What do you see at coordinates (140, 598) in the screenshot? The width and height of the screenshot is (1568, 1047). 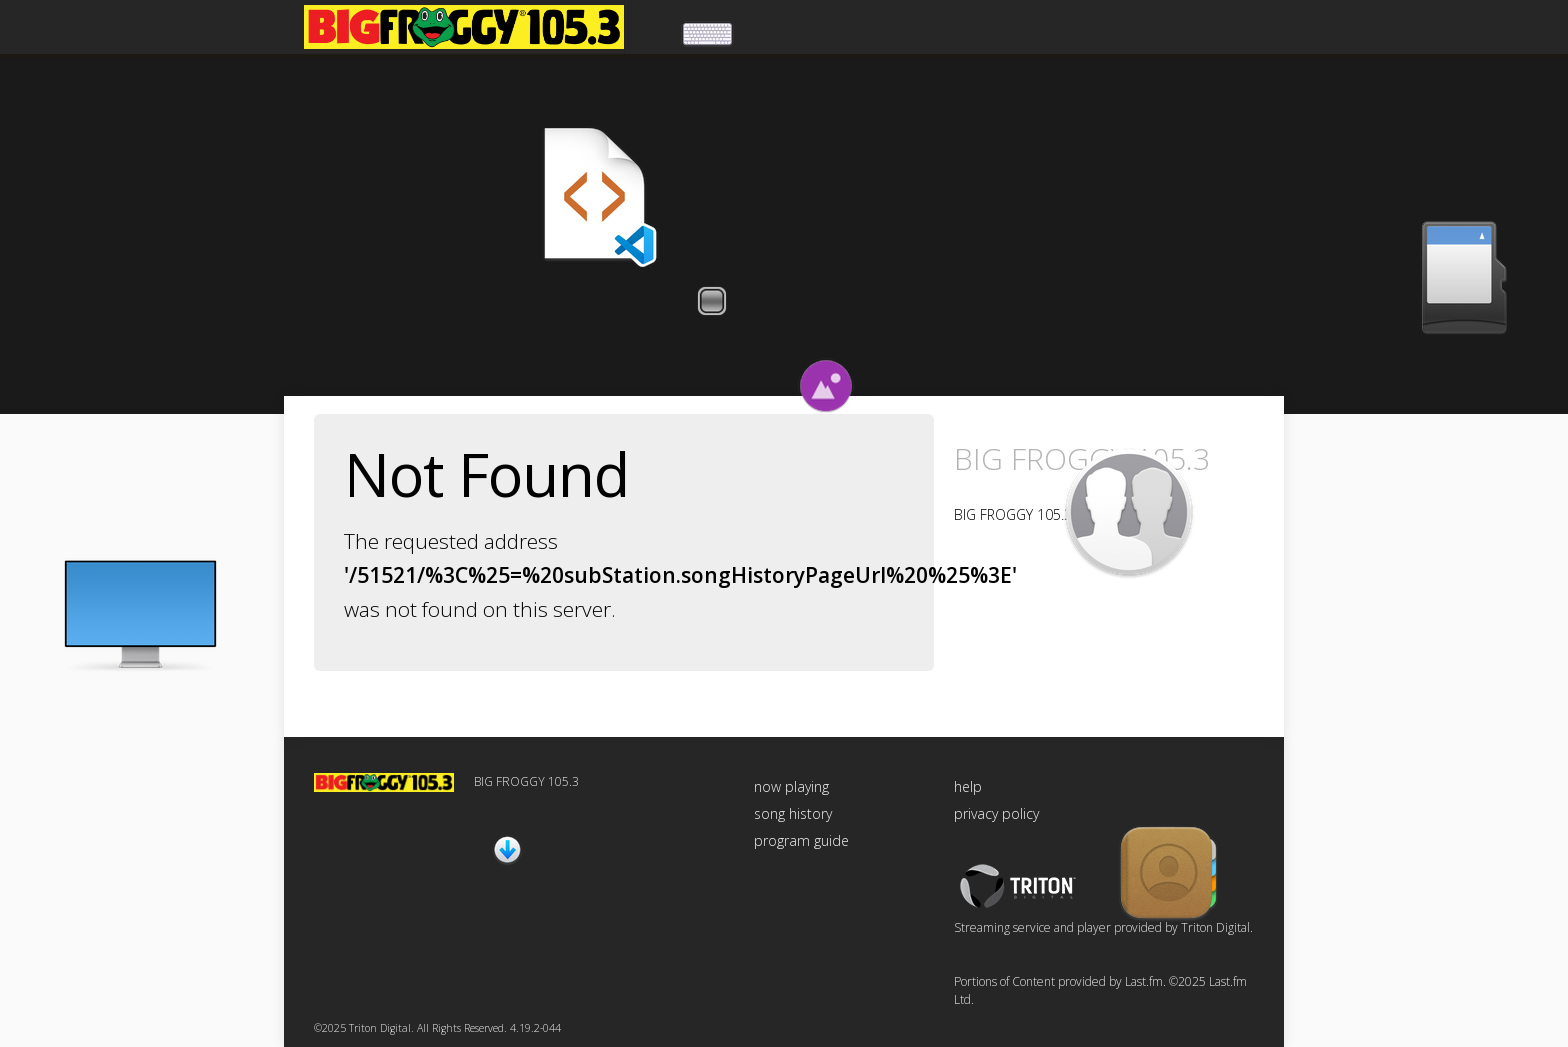 I see `apple pro display xdr monitor` at bounding box center [140, 598].